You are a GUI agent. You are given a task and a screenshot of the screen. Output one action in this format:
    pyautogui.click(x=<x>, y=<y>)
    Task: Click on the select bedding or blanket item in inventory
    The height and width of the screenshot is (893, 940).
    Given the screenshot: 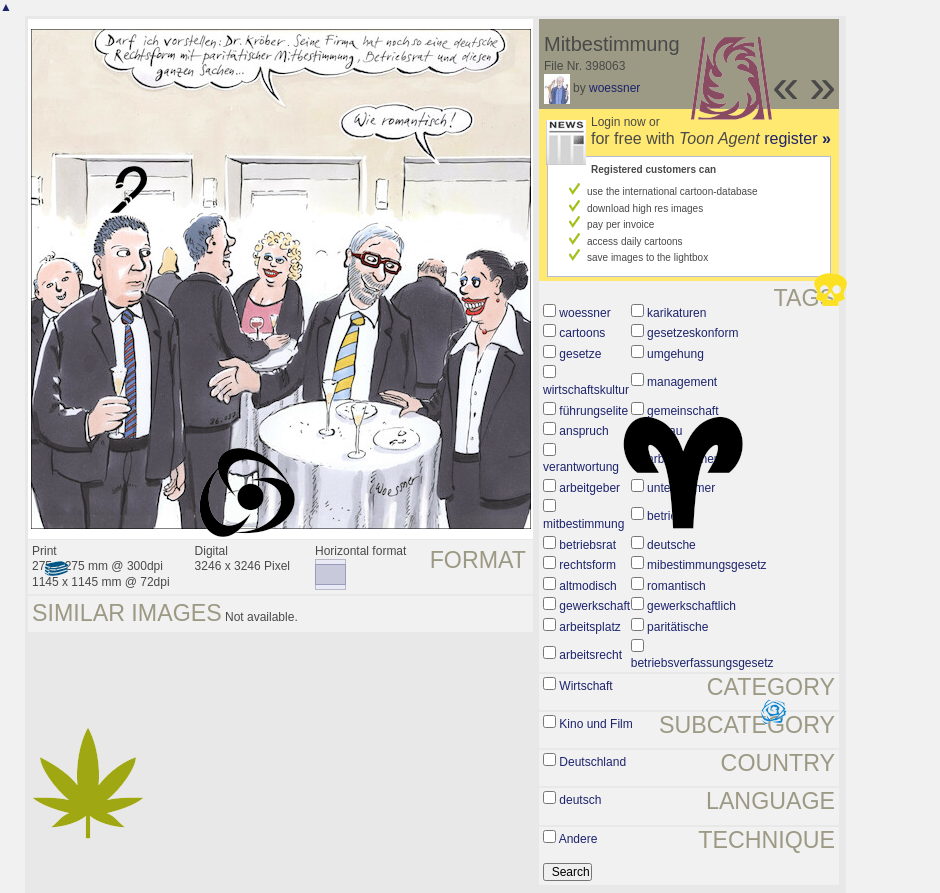 What is the action you would take?
    pyautogui.click(x=56, y=568)
    